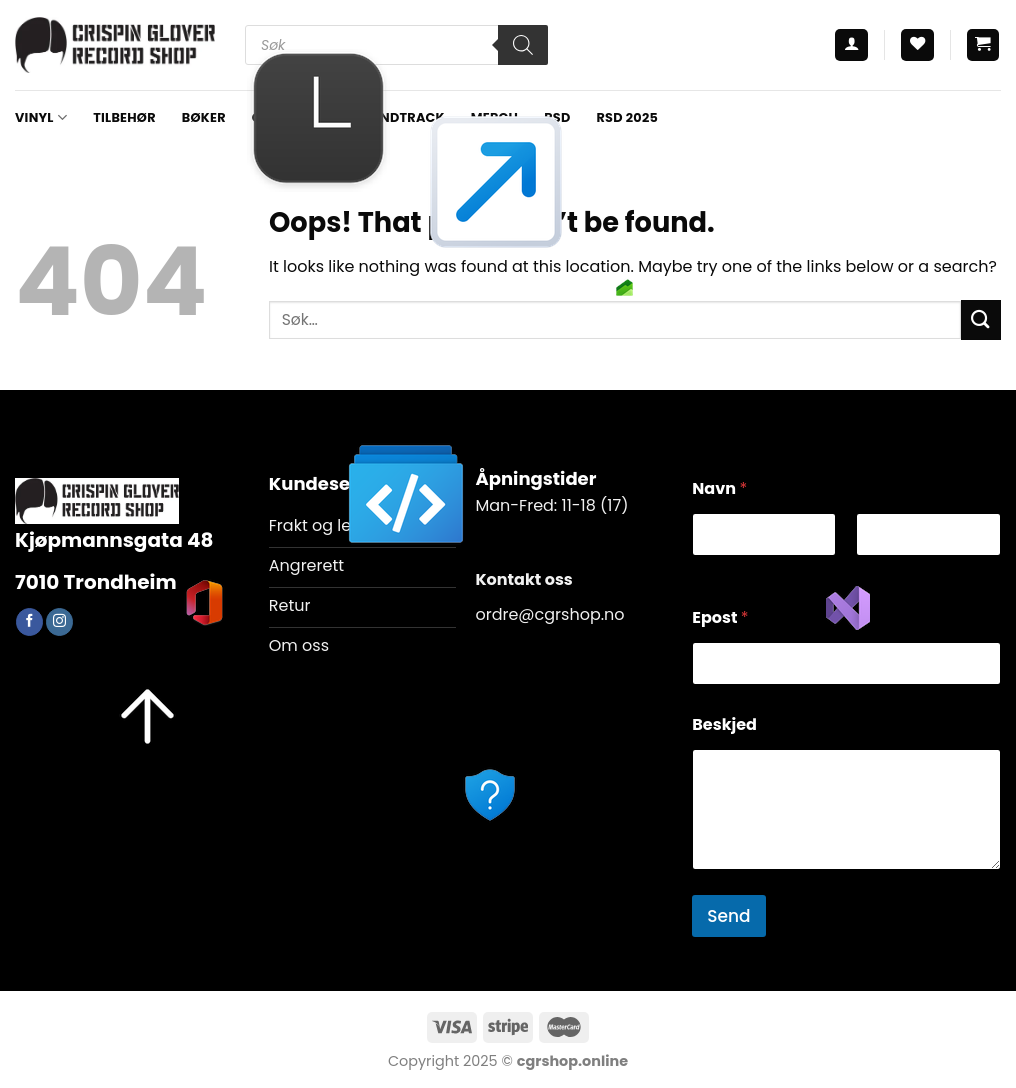 Image resolution: width=1016 pixels, height=1088 pixels. What do you see at coordinates (406, 496) in the screenshot?
I see `open xaml application` at bounding box center [406, 496].